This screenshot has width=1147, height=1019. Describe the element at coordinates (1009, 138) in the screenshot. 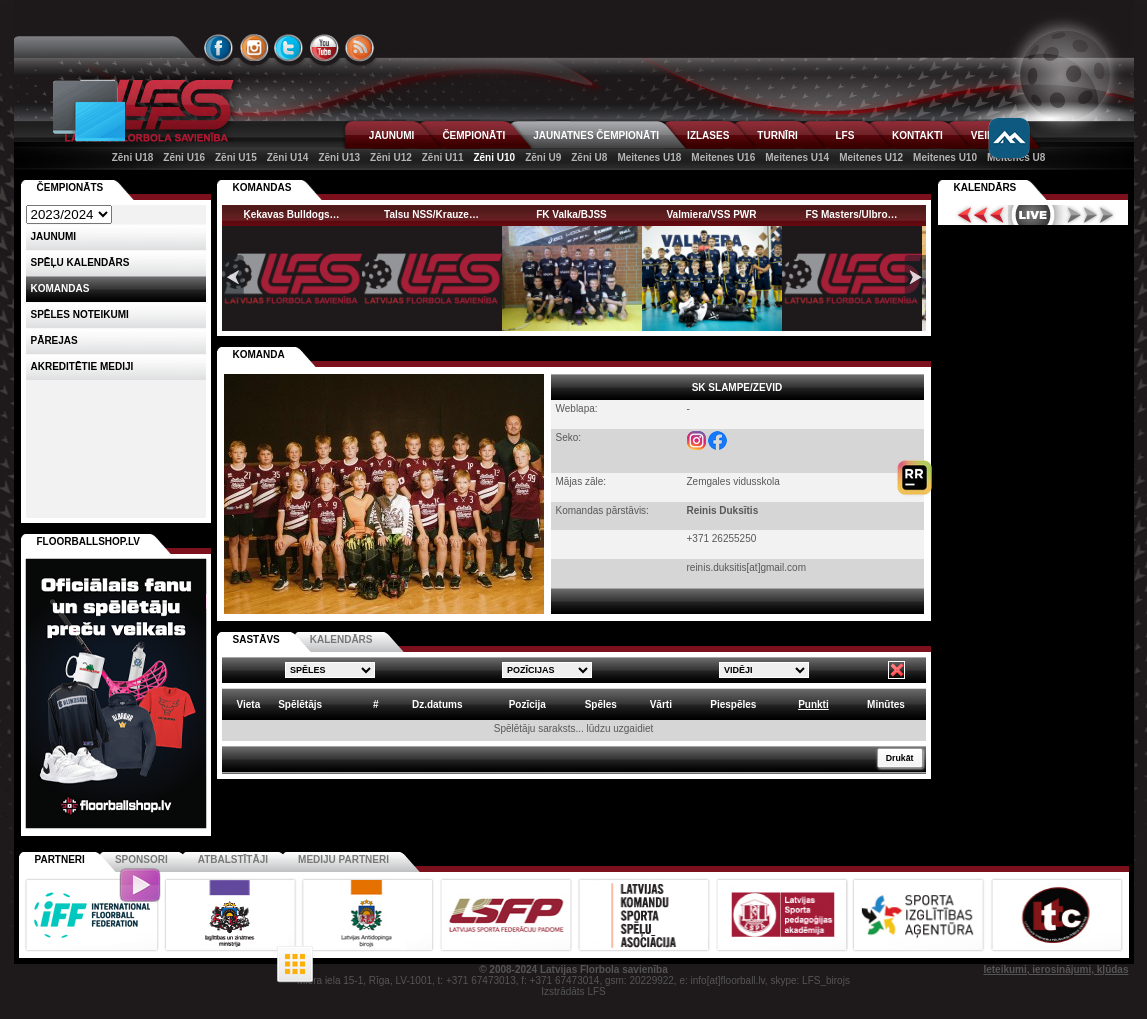

I see `open alpine linux application` at that location.